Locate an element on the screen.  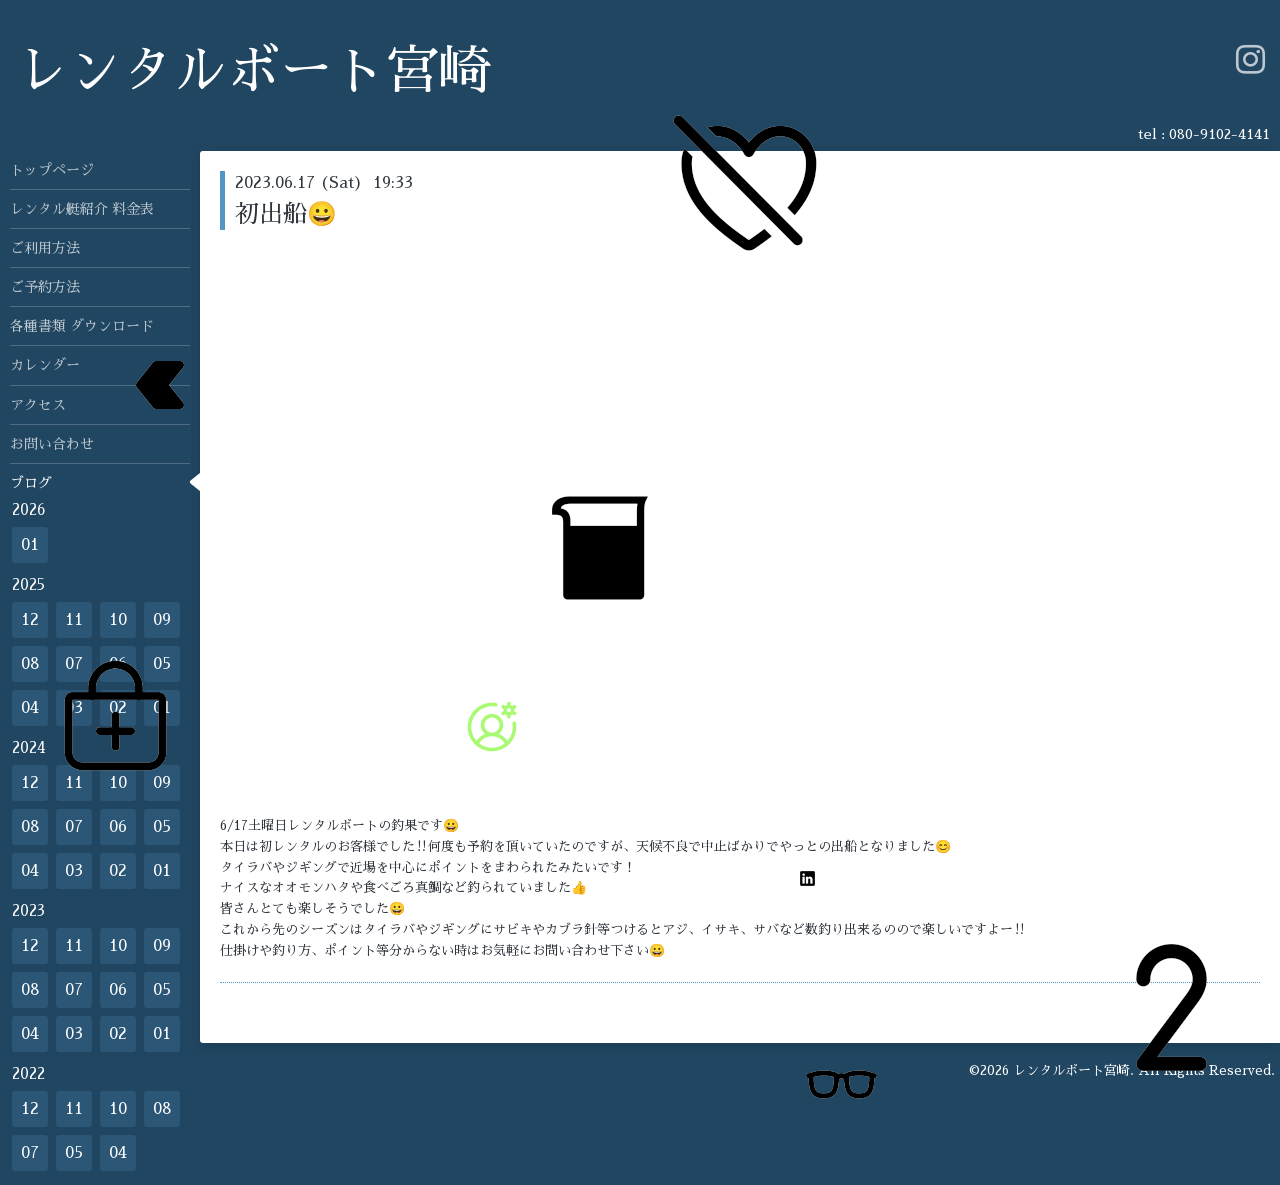
access experimental or beta features is located at coordinates (600, 548).